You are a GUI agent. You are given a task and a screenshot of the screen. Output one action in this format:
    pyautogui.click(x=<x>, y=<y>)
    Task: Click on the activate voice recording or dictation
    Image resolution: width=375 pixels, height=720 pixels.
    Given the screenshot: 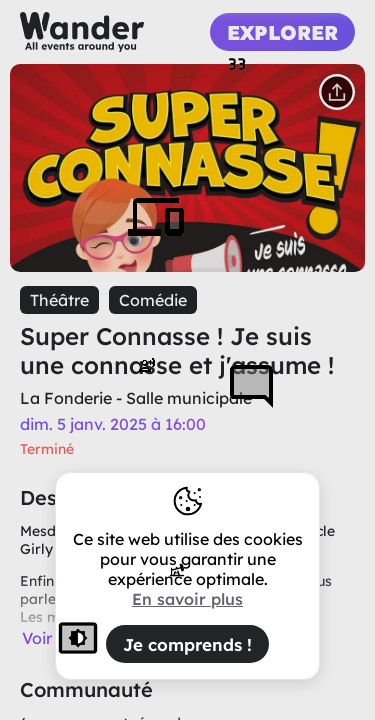 What is the action you would take?
    pyautogui.click(x=147, y=365)
    